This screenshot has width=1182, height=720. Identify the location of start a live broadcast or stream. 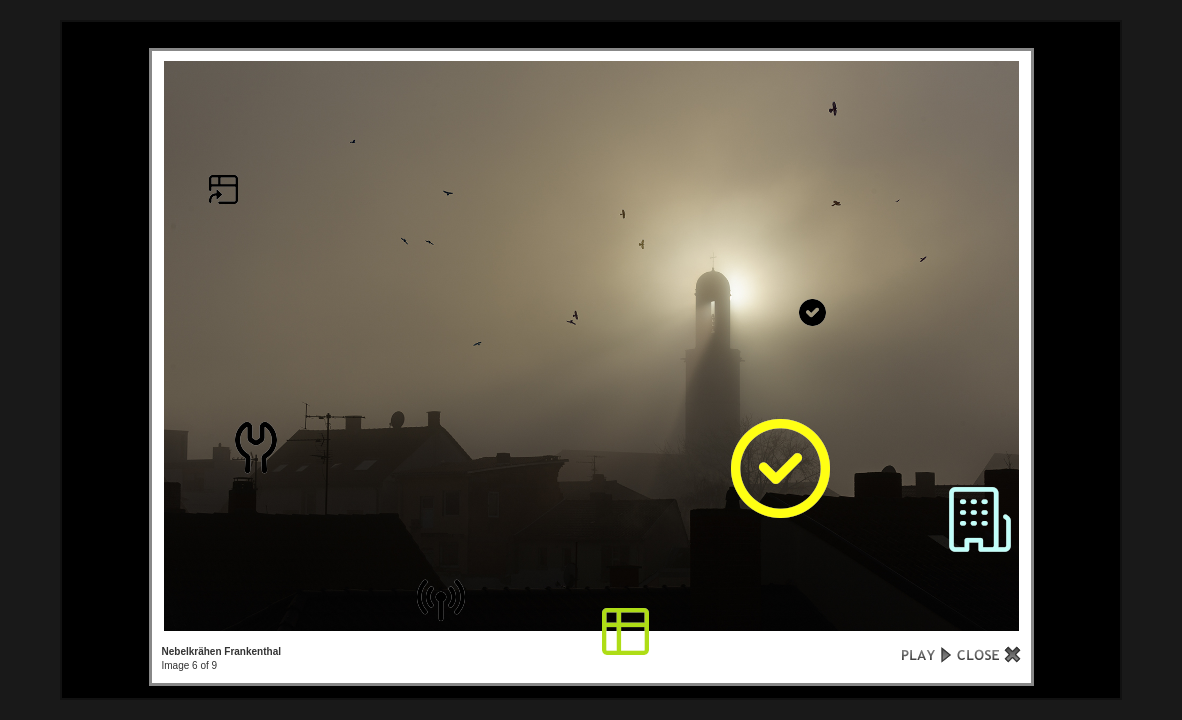
(441, 600).